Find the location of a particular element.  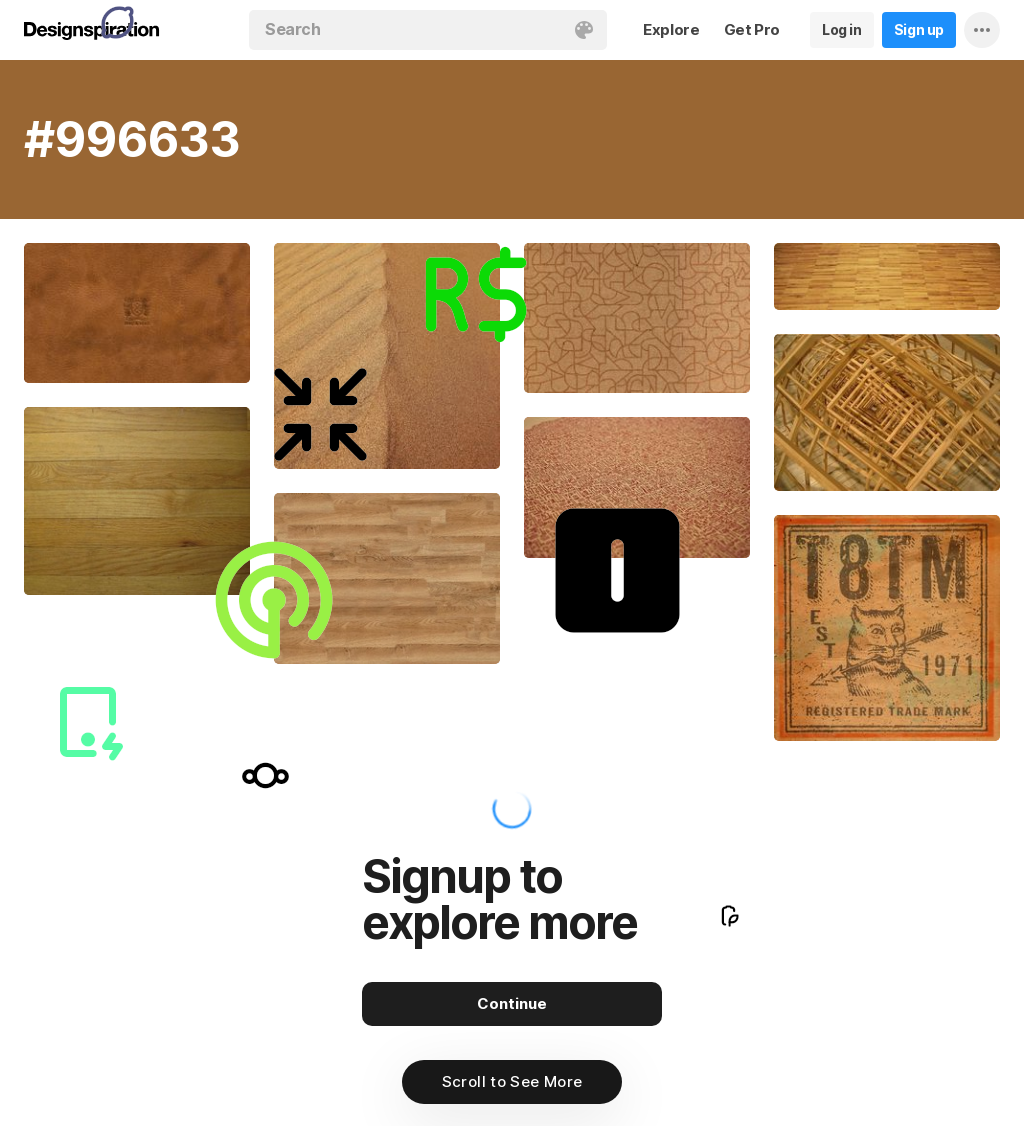

tablet charging status is located at coordinates (88, 722).